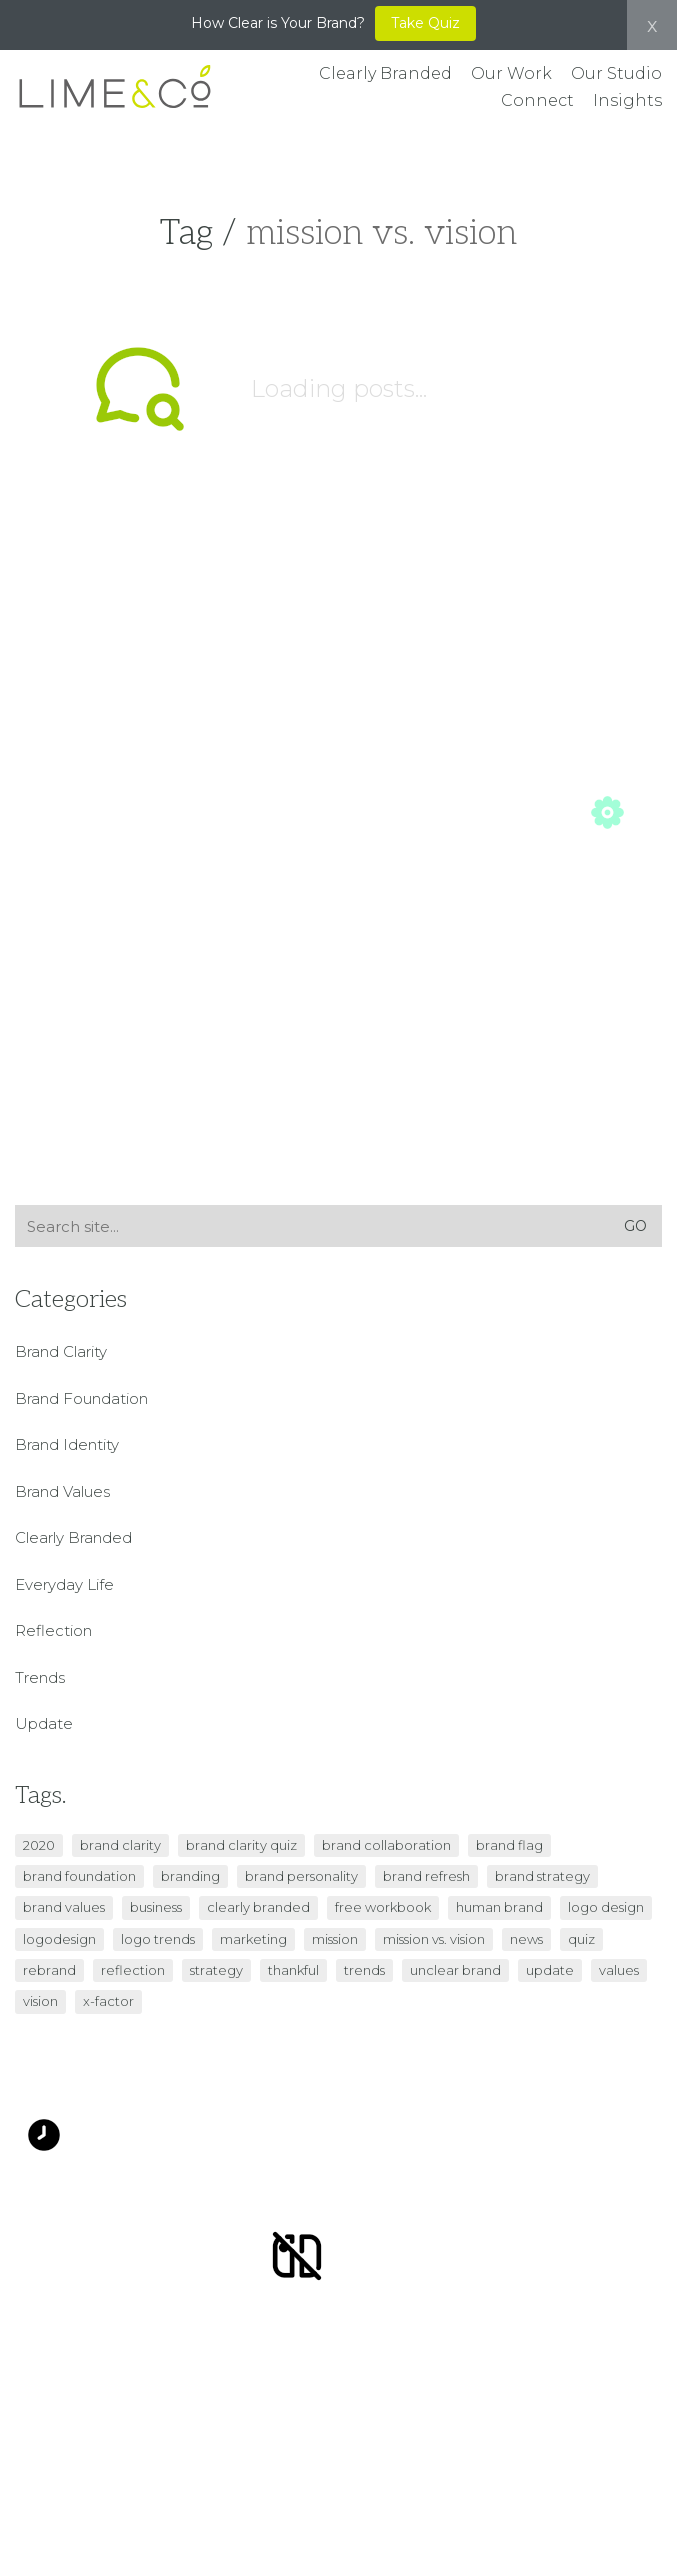  What do you see at coordinates (44, 2135) in the screenshot?
I see `indicates the current time or timestamp` at bounding box center [44, 2135].